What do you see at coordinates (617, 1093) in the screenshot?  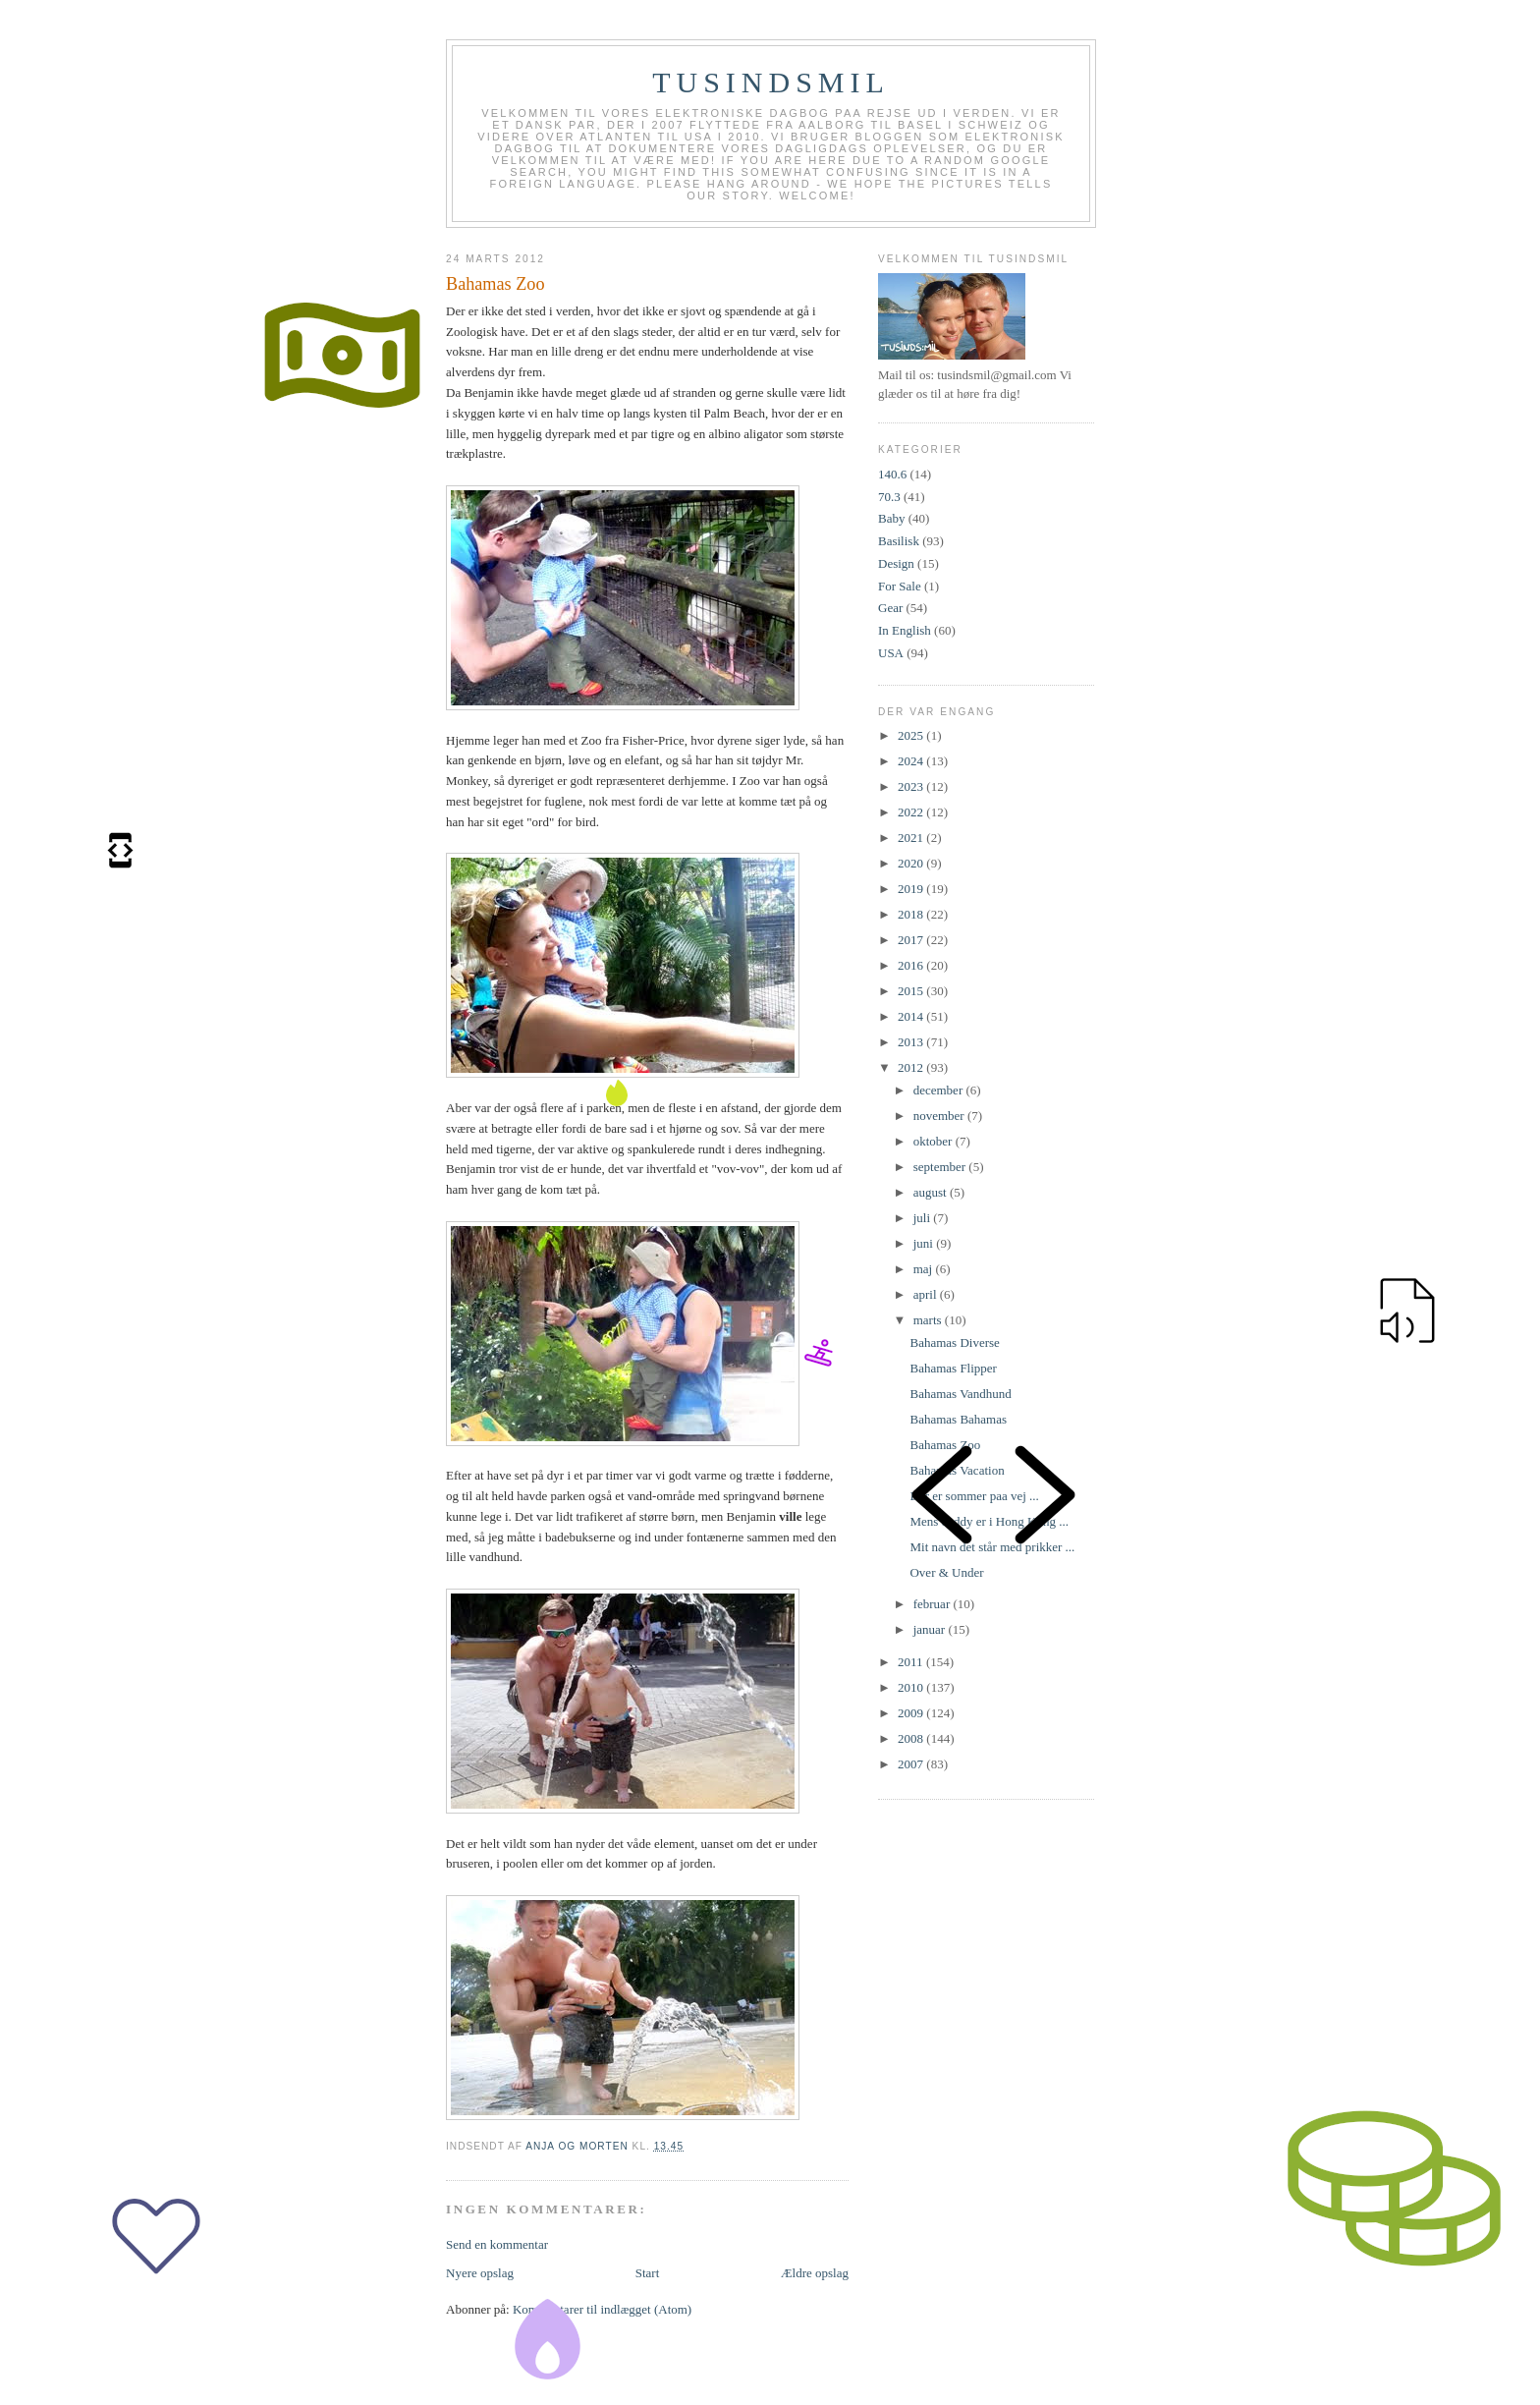 I see `indicates trending or hot content` at bounding box center [617, 1093].